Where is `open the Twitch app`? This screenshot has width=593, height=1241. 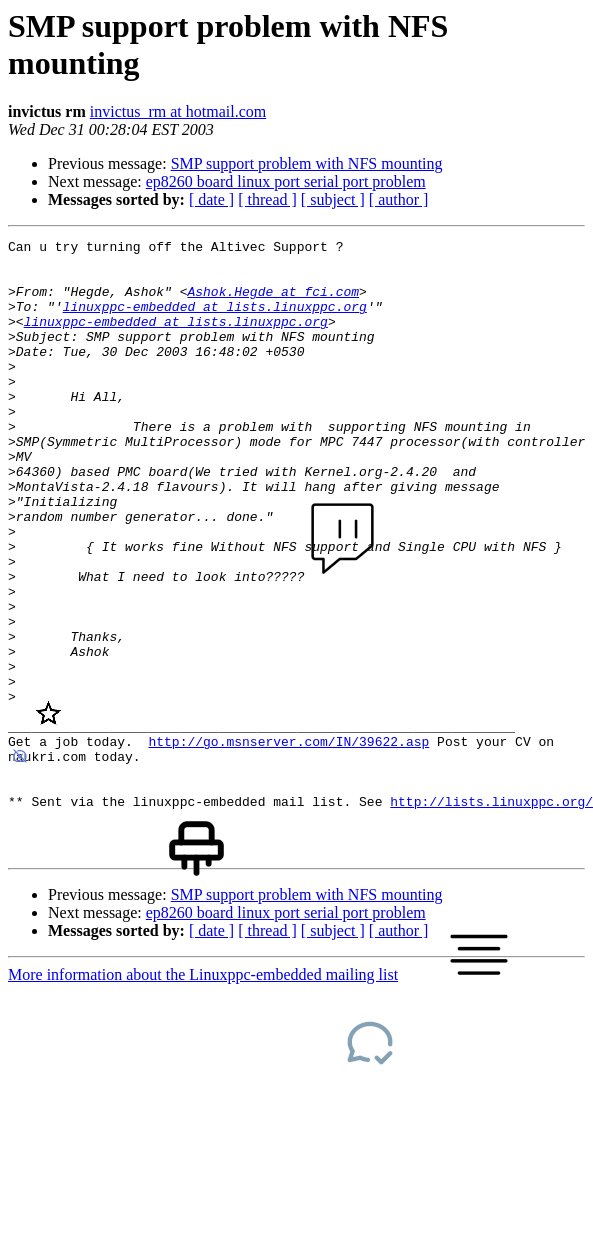
open the Twitch app is located at coordinates (342, 534).